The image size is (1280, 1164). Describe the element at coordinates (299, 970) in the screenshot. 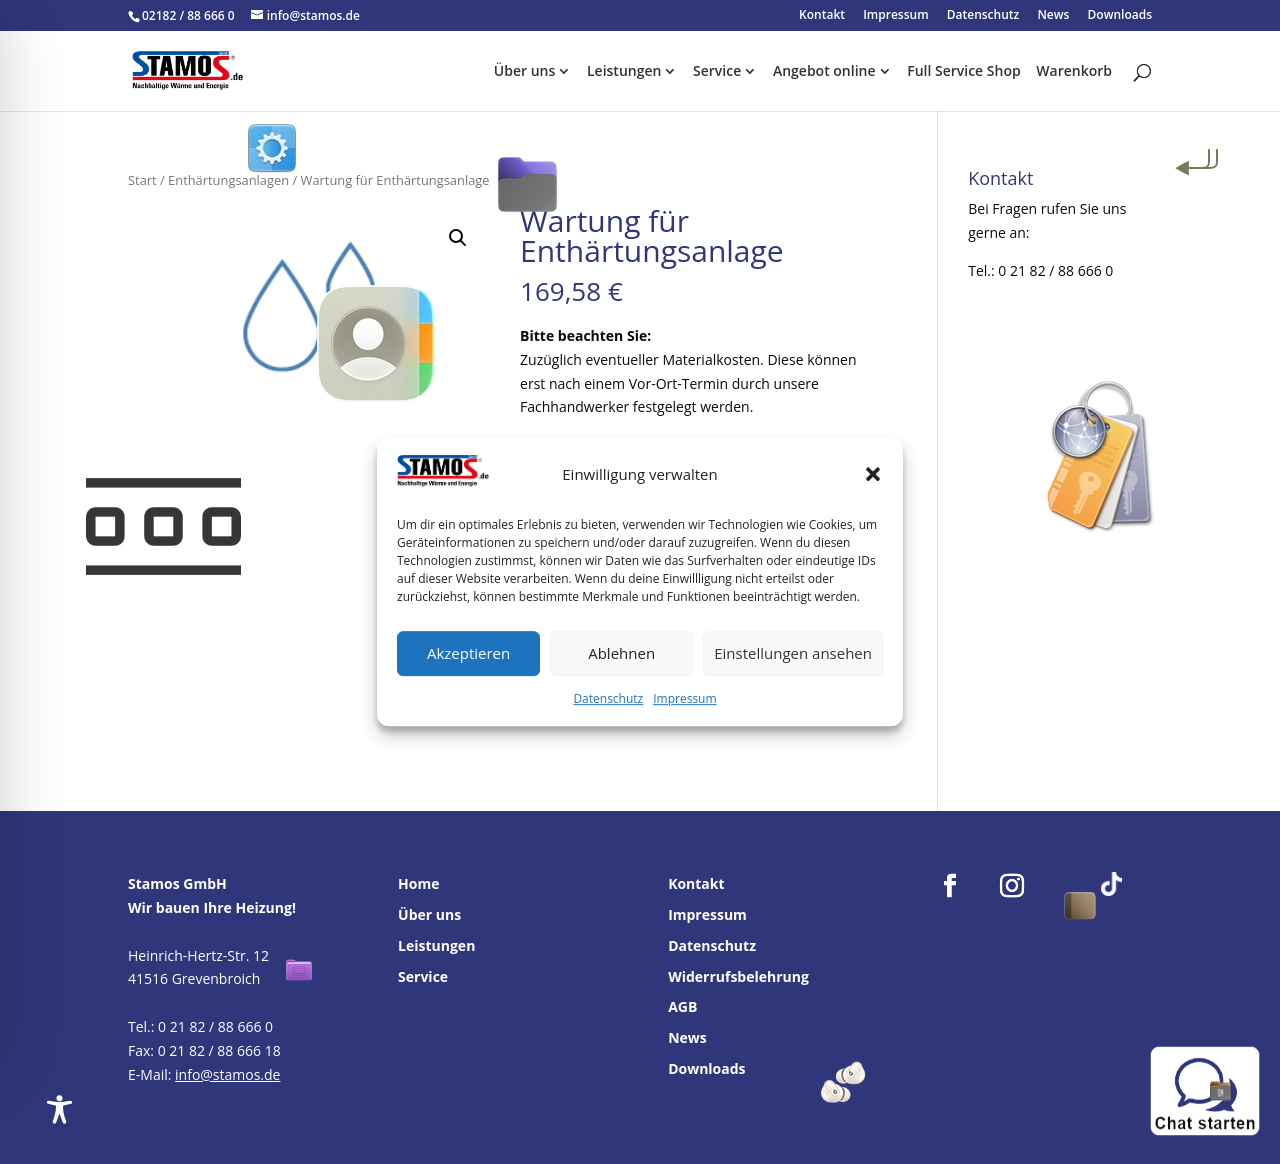

I see `open desktop folder` at that location.